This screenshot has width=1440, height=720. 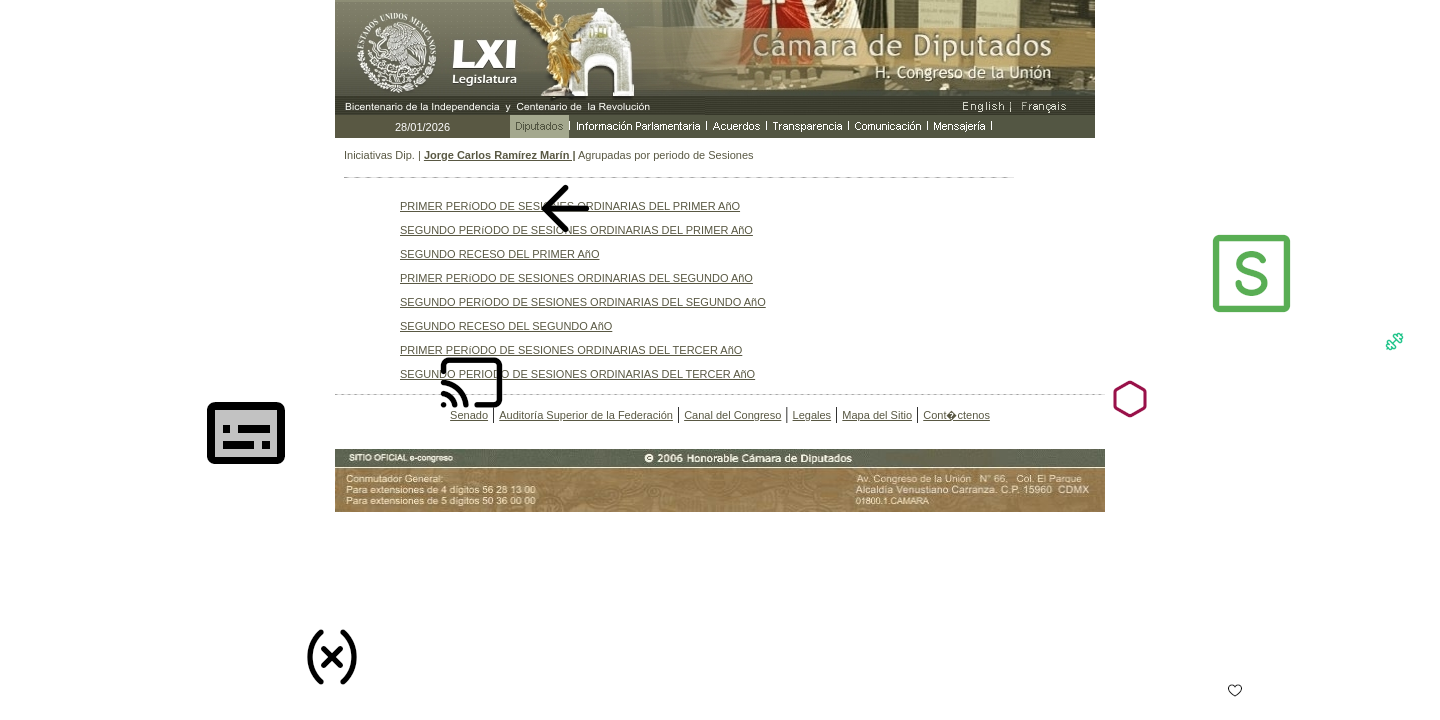 What do you see at coordinates (332, 657) in the screenshot?
I see `represents a variable or dynamic value in code` at bounding box center [332, 657].